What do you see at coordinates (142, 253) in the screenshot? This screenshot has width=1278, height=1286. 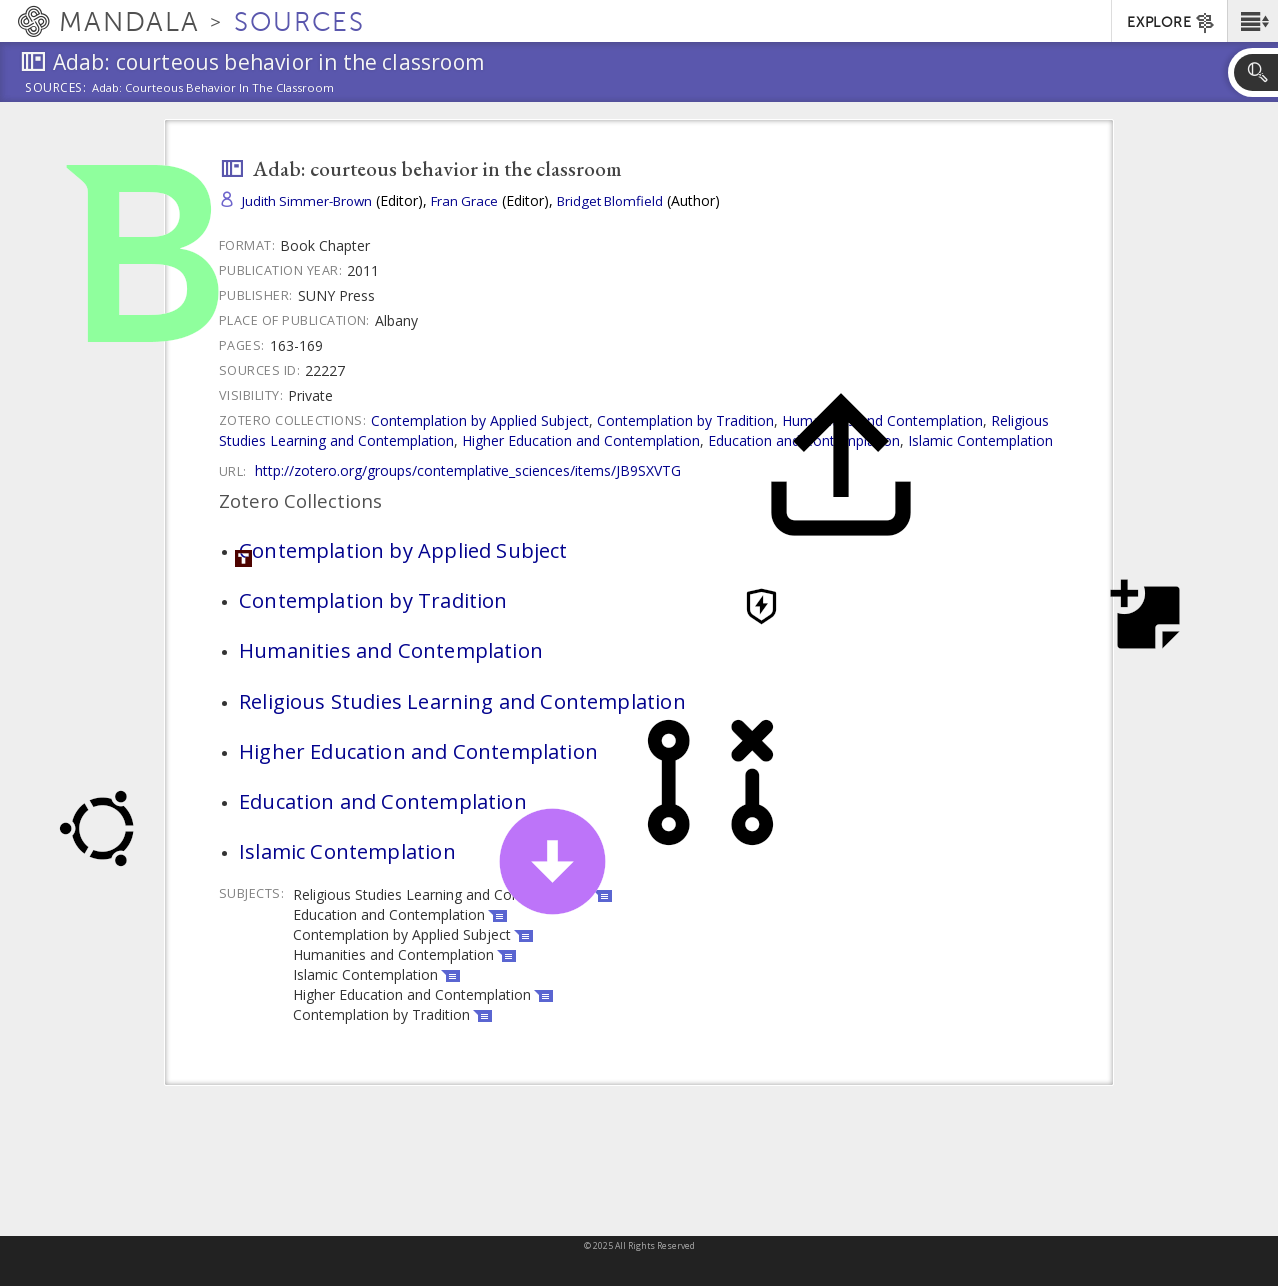 I see `bitdefender antivirus app` at bounding box center [142, 253].